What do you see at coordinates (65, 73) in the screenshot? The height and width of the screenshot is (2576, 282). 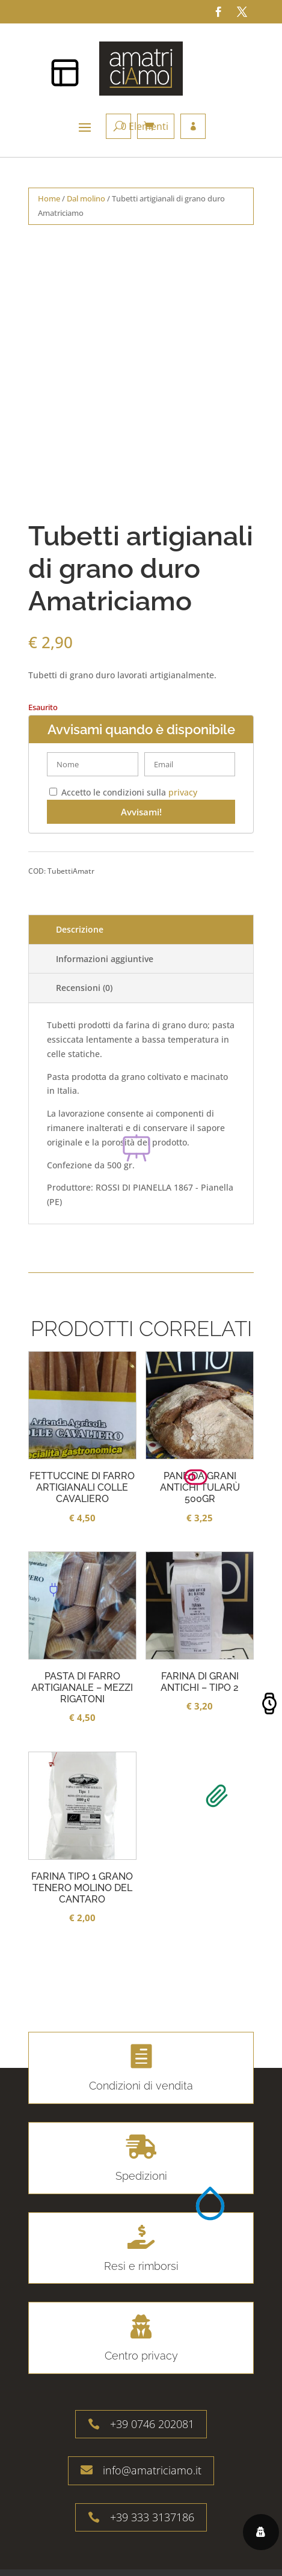 I see `change page layout or view` at bounding box center [65, 73].